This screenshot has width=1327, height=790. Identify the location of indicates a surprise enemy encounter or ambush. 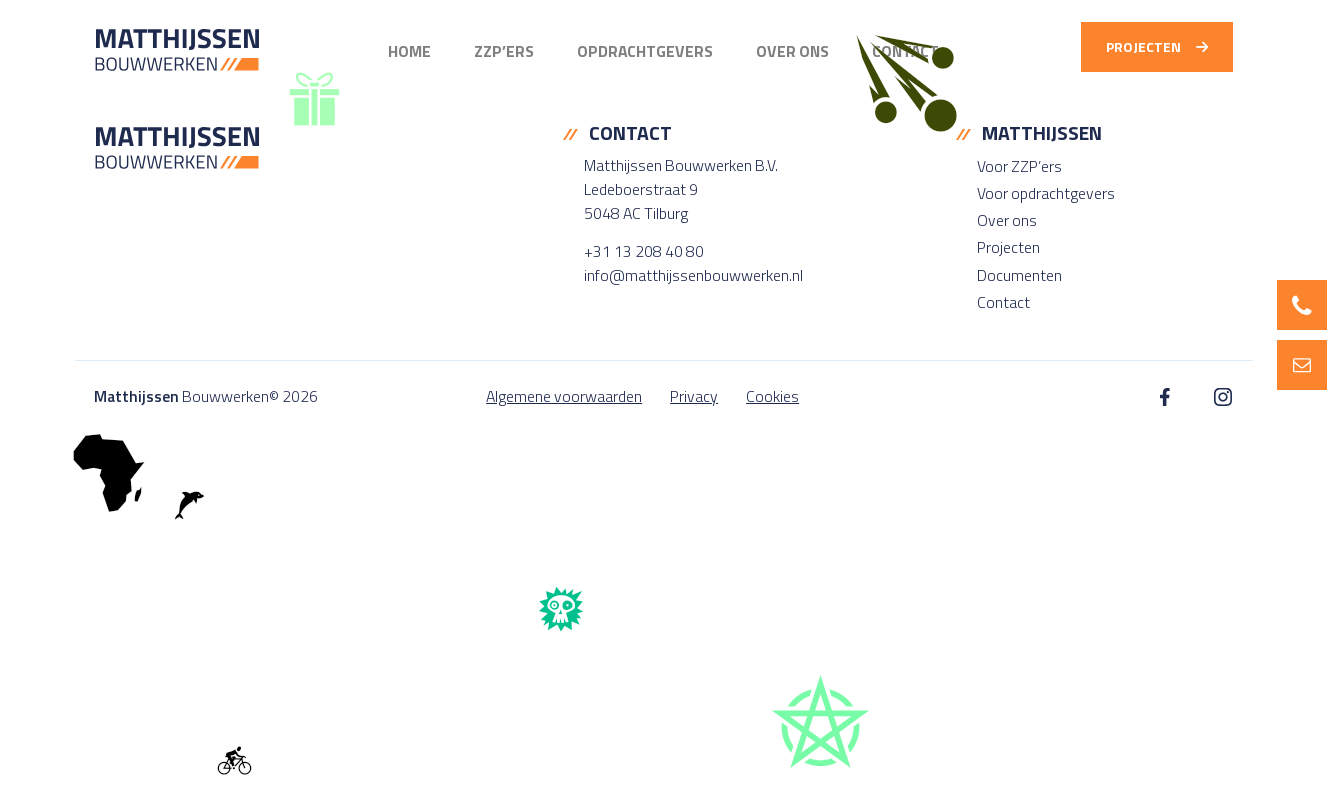
(561, 609).